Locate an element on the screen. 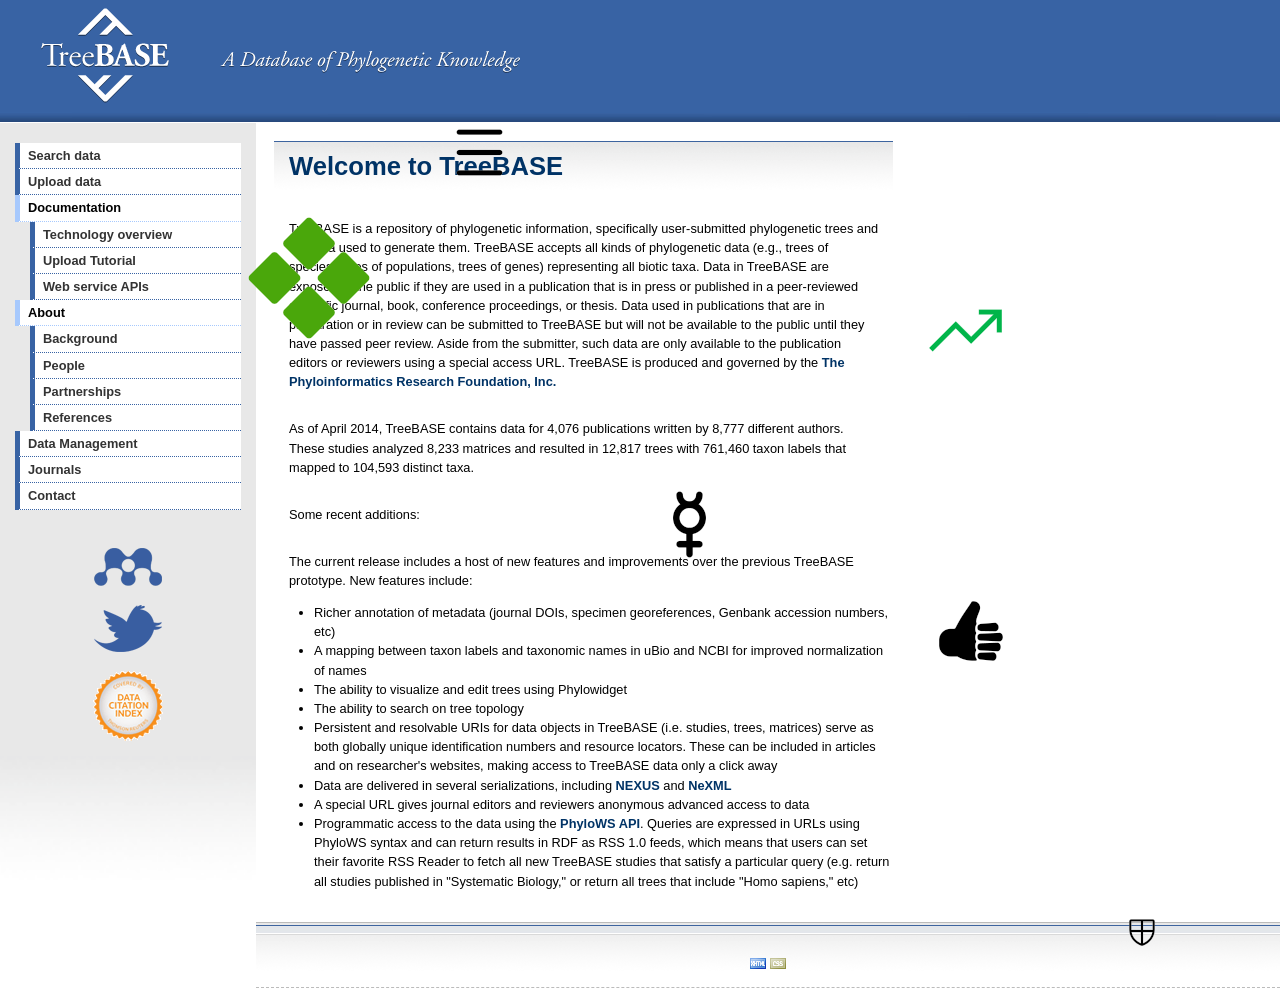  view trending or popular content is located at coordinates (966, 330).